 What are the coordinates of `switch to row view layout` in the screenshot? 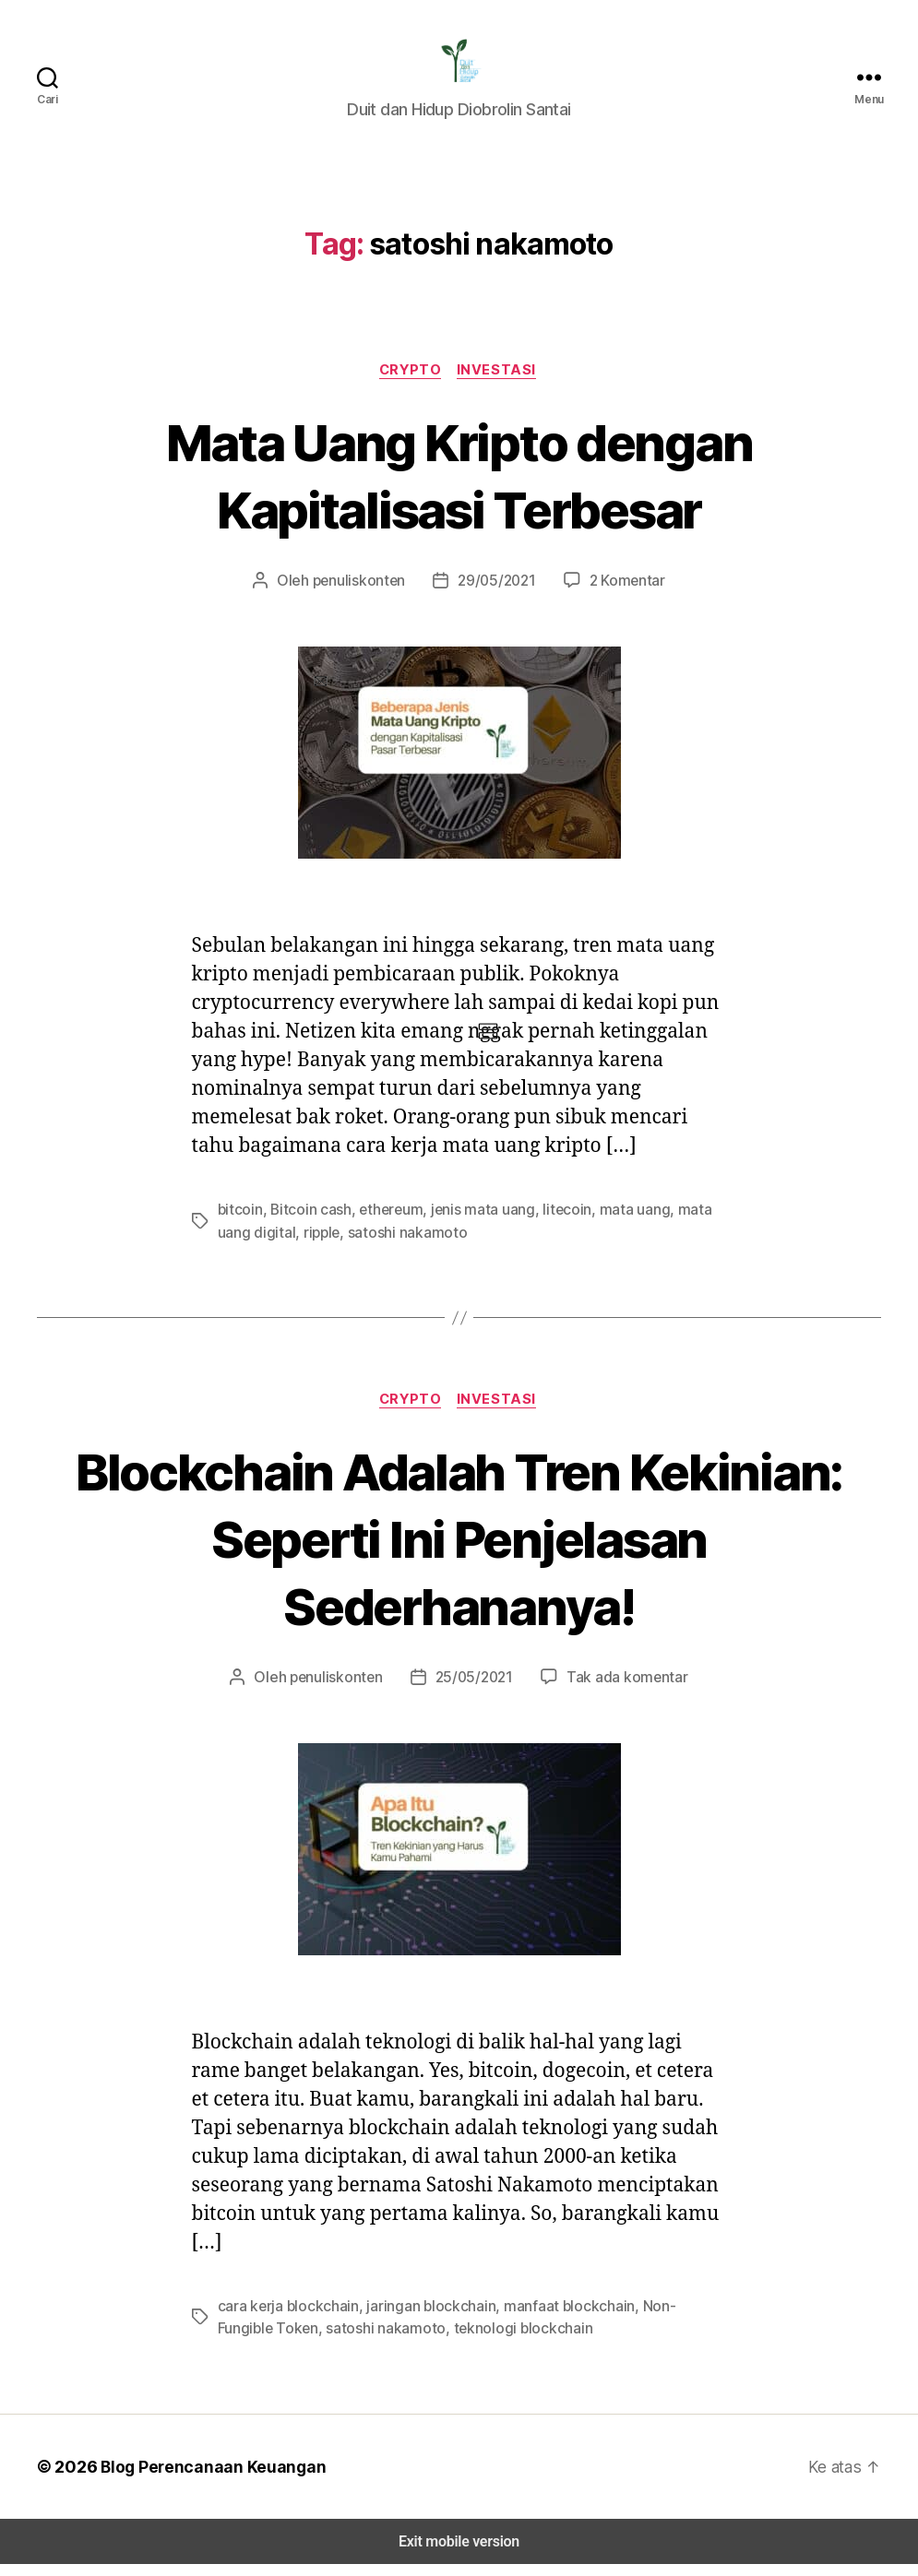 It's located at (488, 1031).